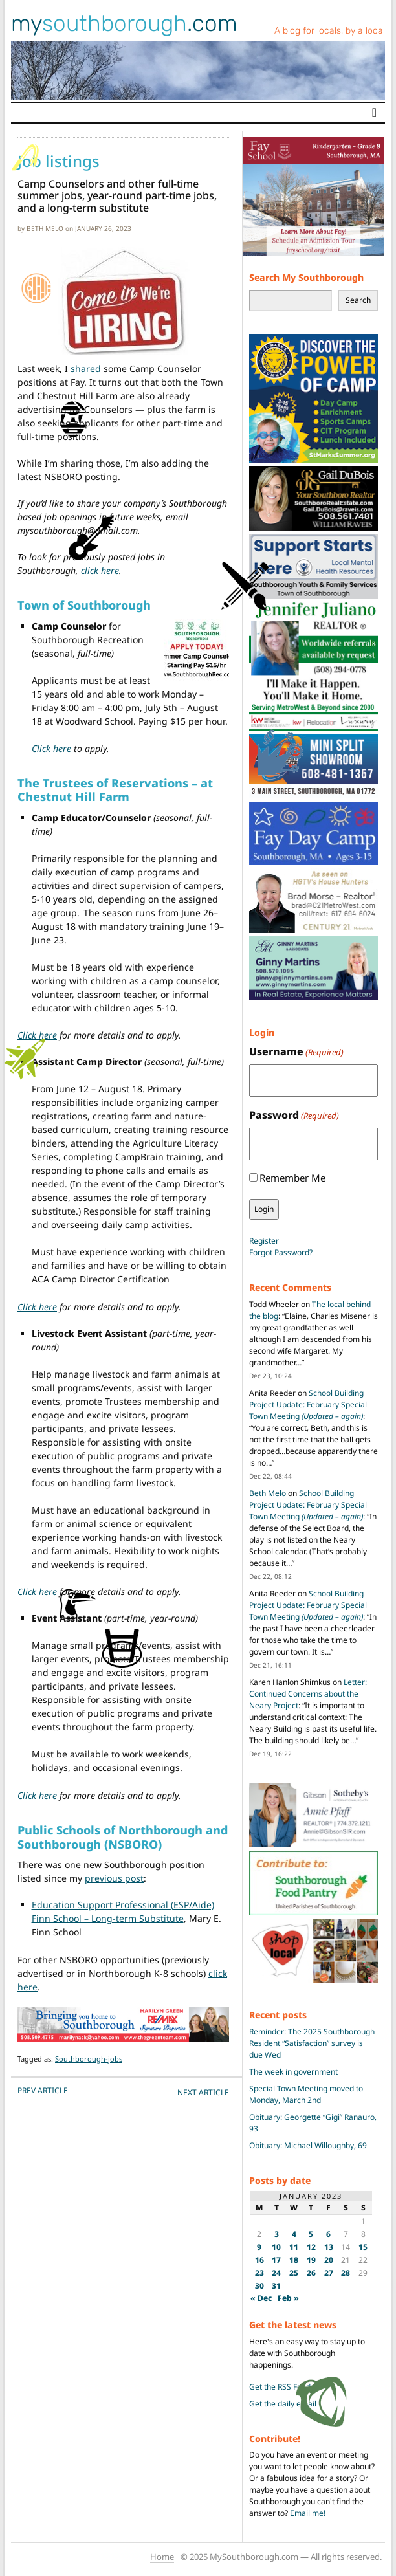 This screenshot has height=2576, width=396. Describe the element at coordinates (78, 1604) in the screenshot. I see `decorative toucan icon for a tropical-themed game or app` at that location.